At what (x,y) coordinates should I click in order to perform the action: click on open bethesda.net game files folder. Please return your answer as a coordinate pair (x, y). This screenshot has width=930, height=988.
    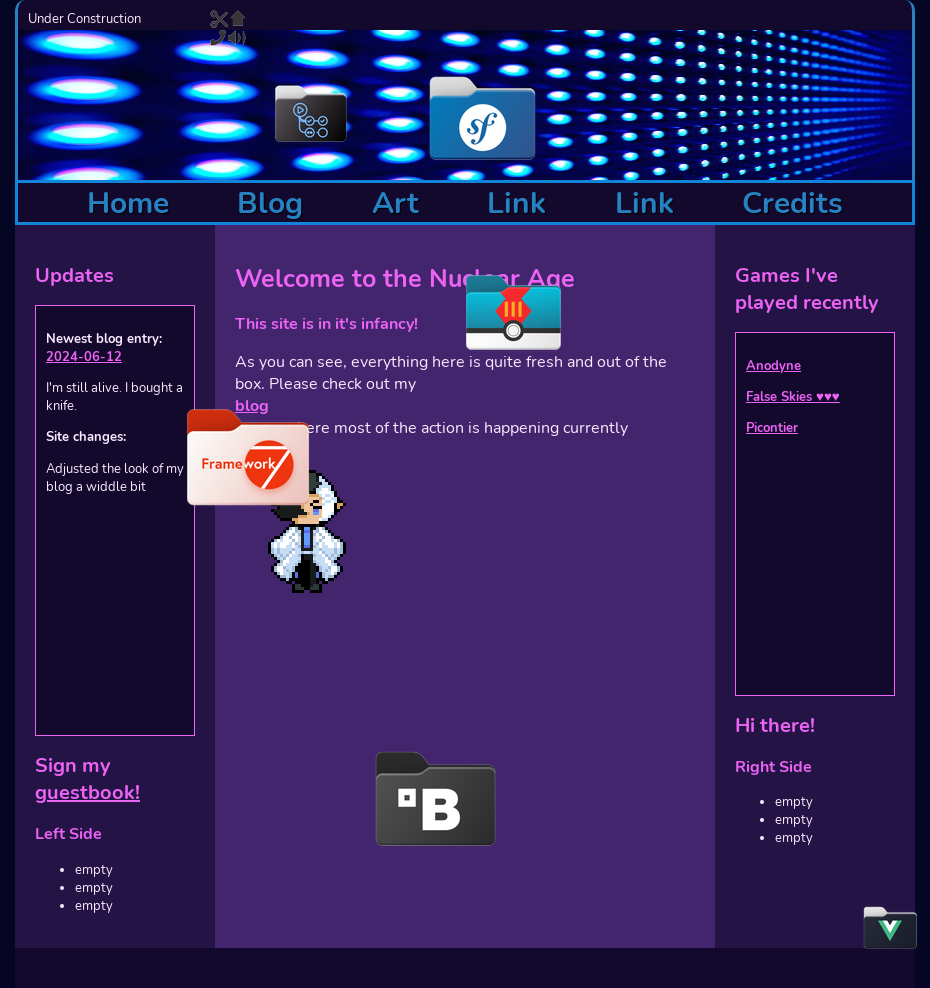
    Looking at the image, I should click on (435, 802).